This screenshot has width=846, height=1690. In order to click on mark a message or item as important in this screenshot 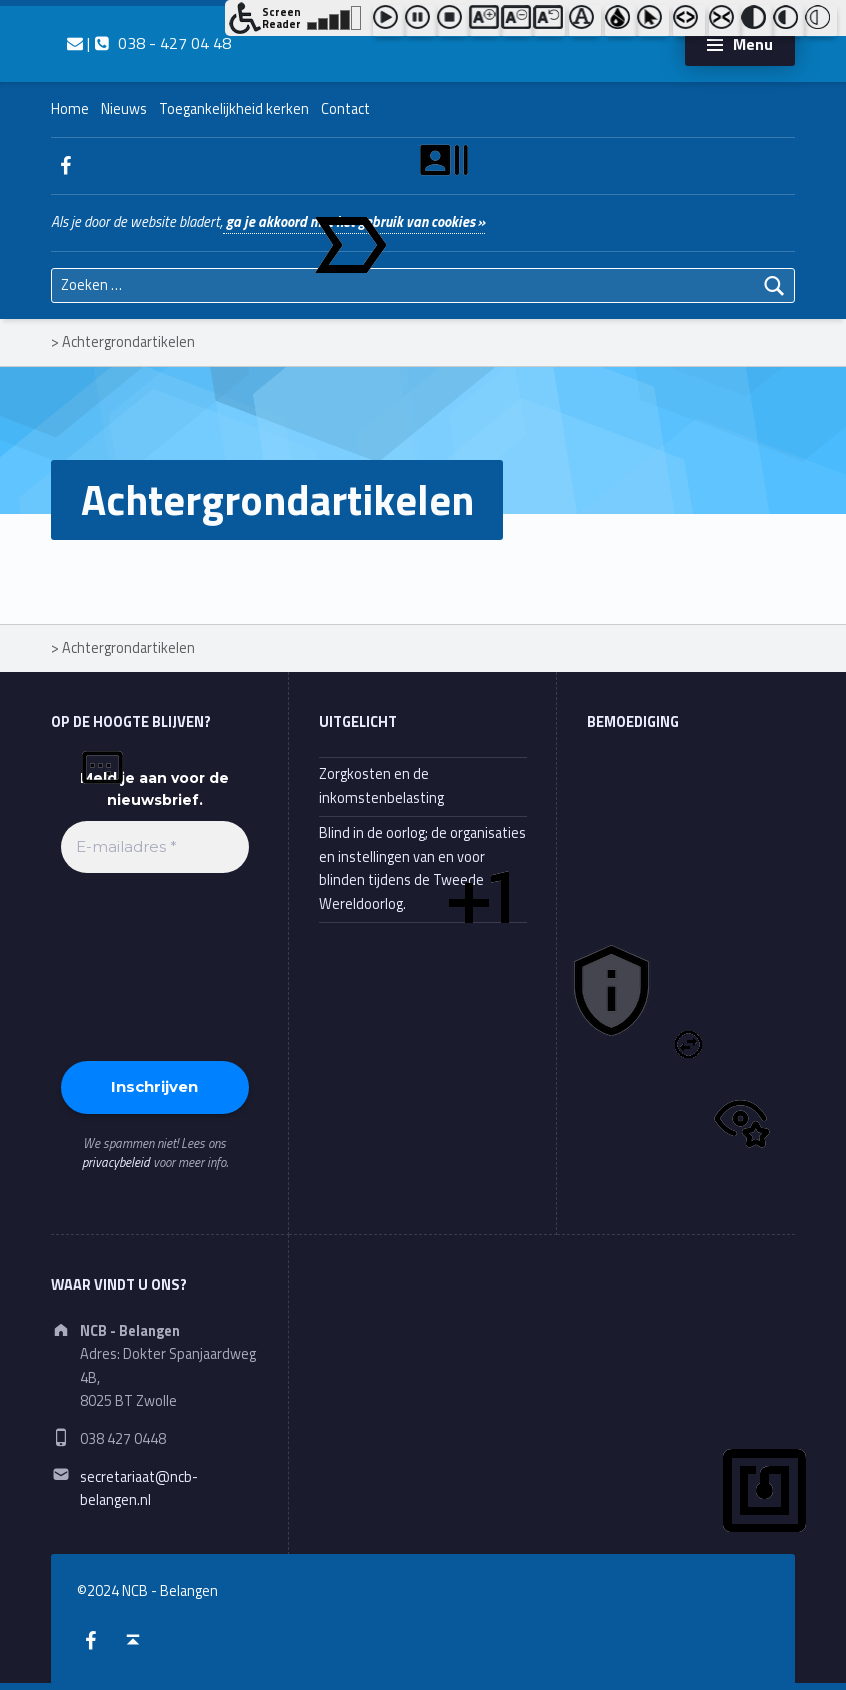, I will do `click(351, 245)`.